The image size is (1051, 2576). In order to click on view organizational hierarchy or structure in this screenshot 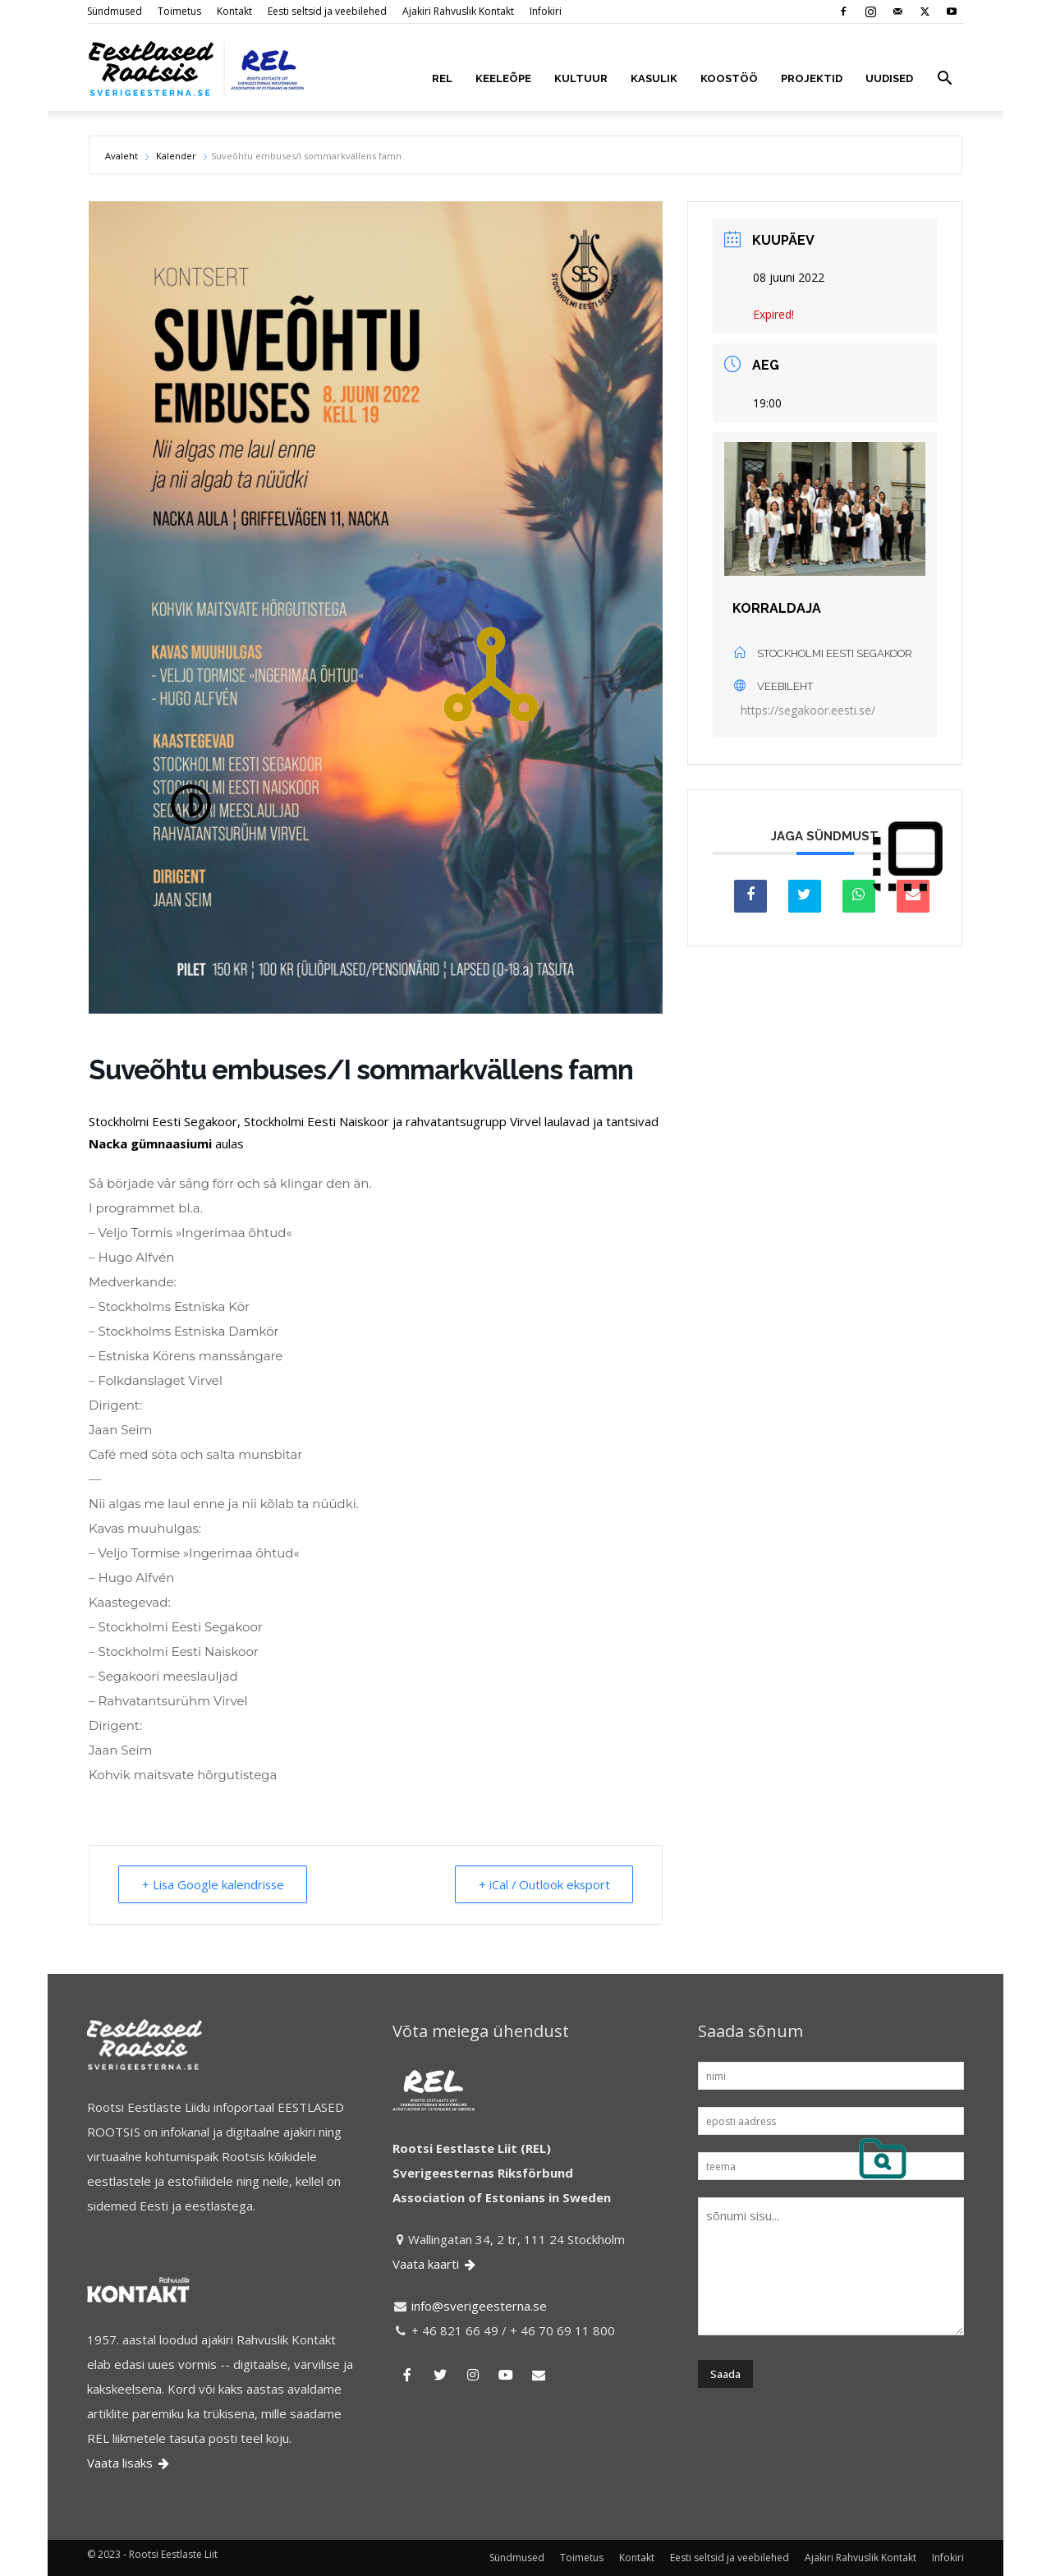, I will do `click(491, 674)`.